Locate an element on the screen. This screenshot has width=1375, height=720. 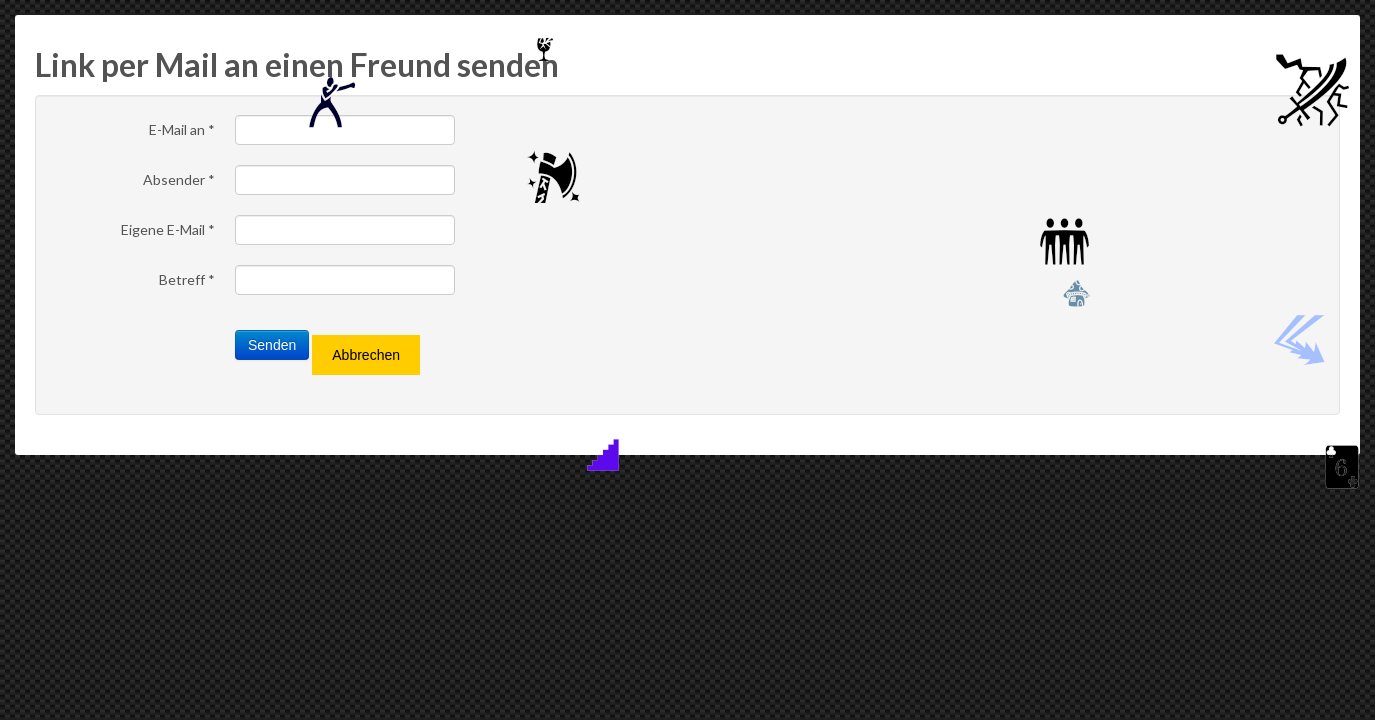
six of clubs playing card is located at coordinates (1342, 467).